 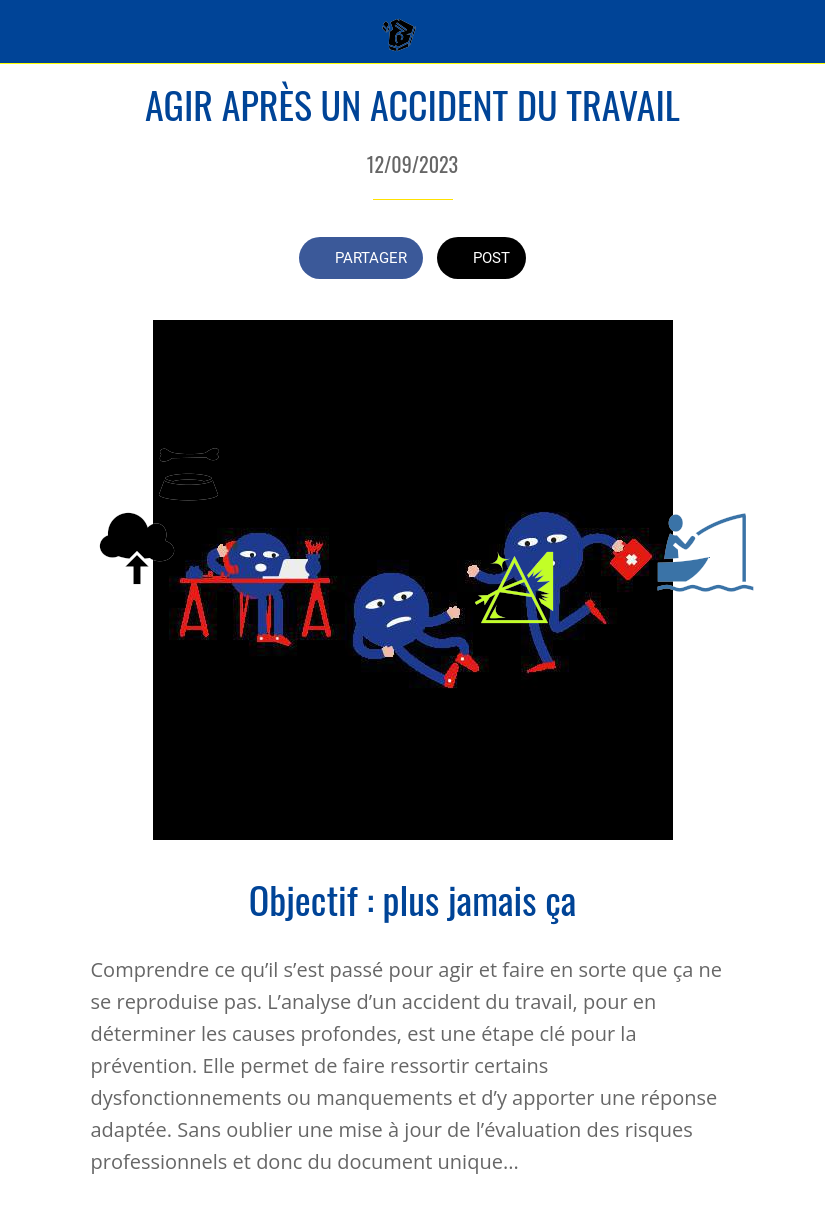 I want to click on upload file to cloud storage, so click(x=137, y=548).